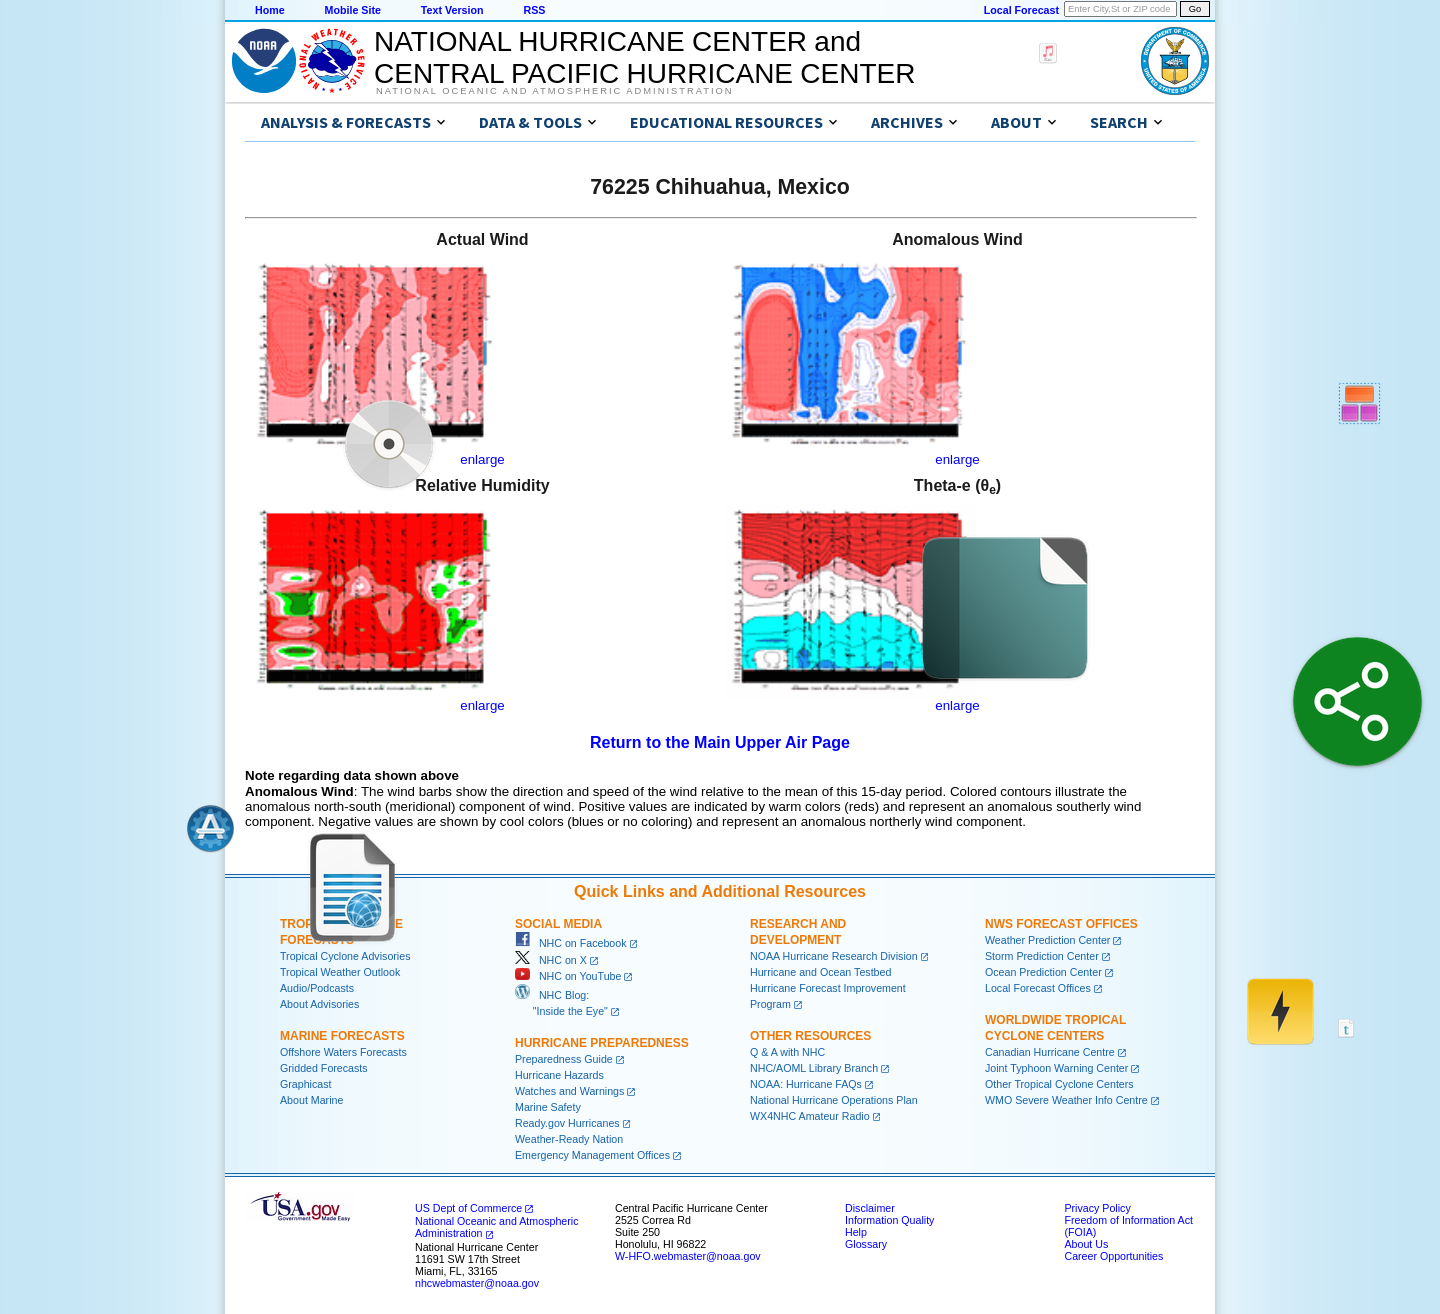 The image size is (1440, 1314). What do you see at coordinates (1359, 403) in the screenshot?
I see `select all items in the current view` at bounding box center [1359, 403].